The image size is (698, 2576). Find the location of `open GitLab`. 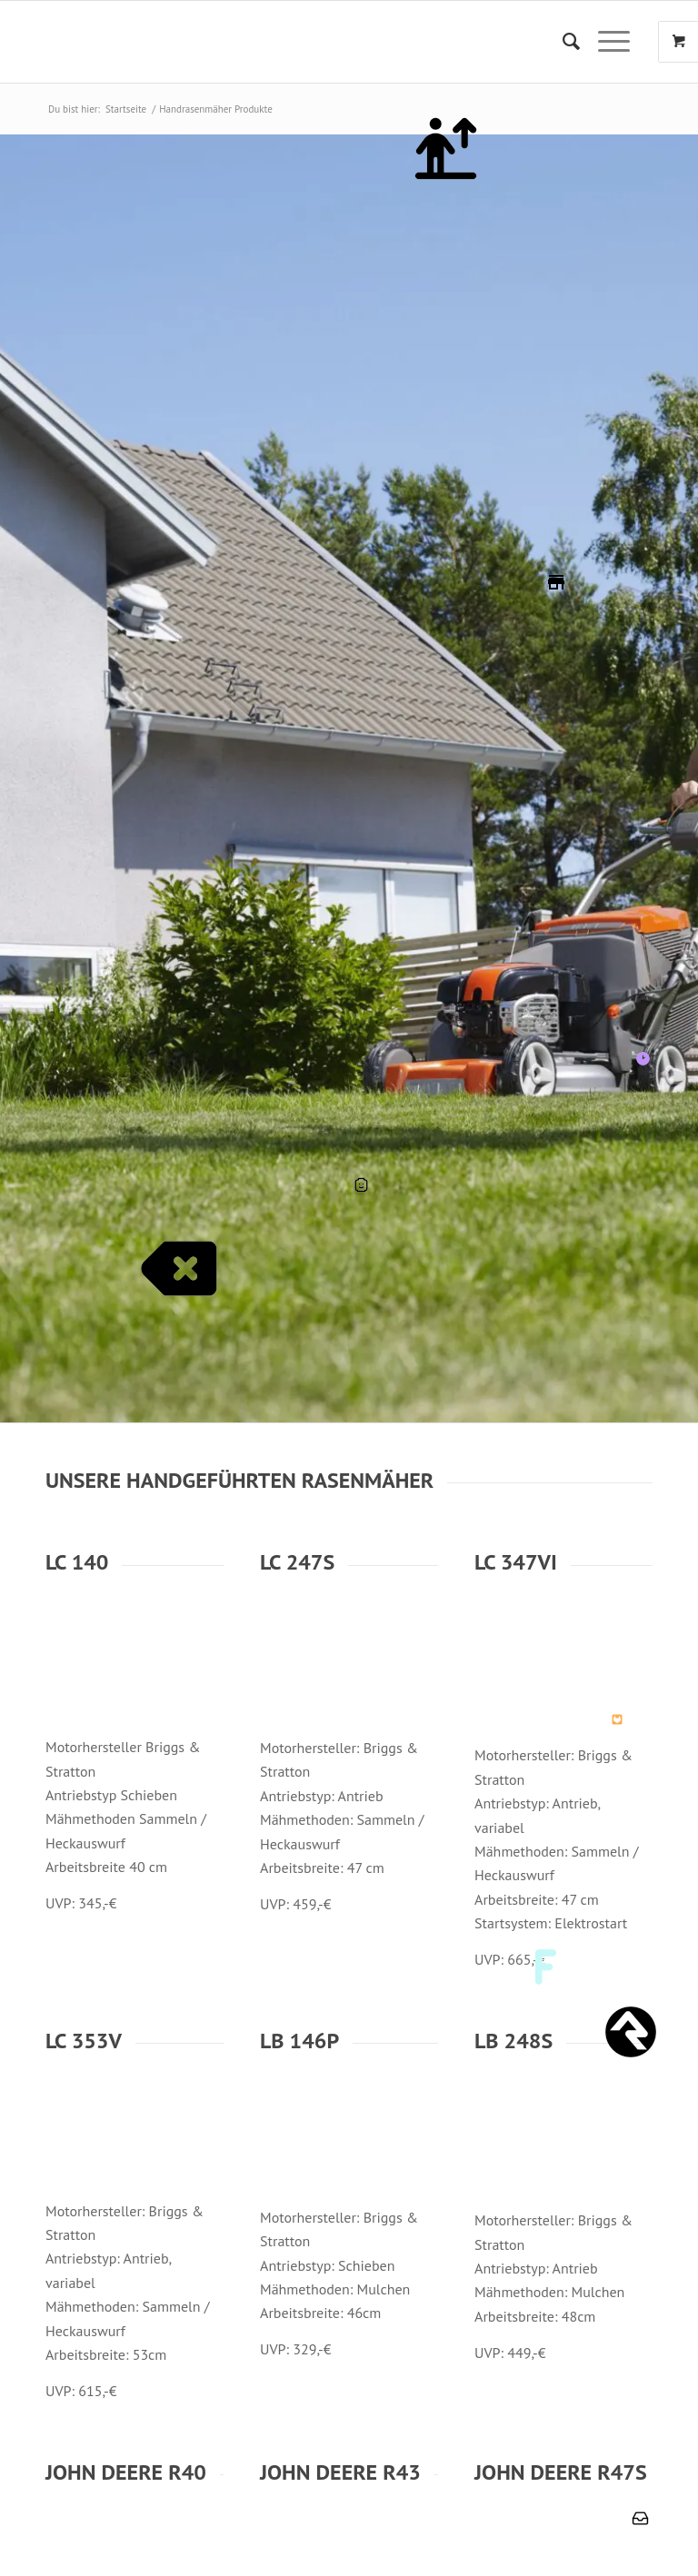

open GitLab is located at coordinates (617, 1719).